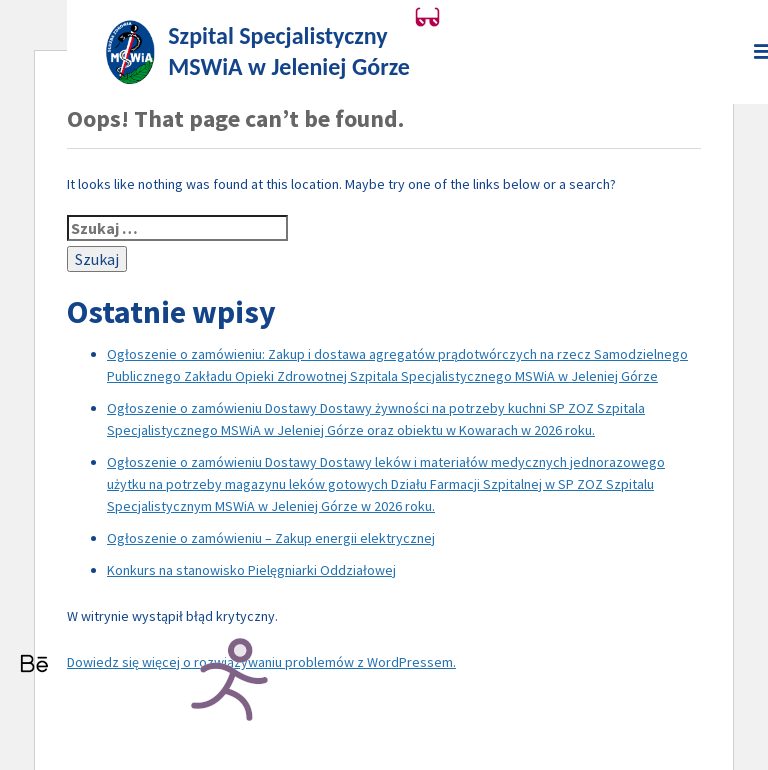  I want to click on start a running or fitness activity, so click(231, 678).